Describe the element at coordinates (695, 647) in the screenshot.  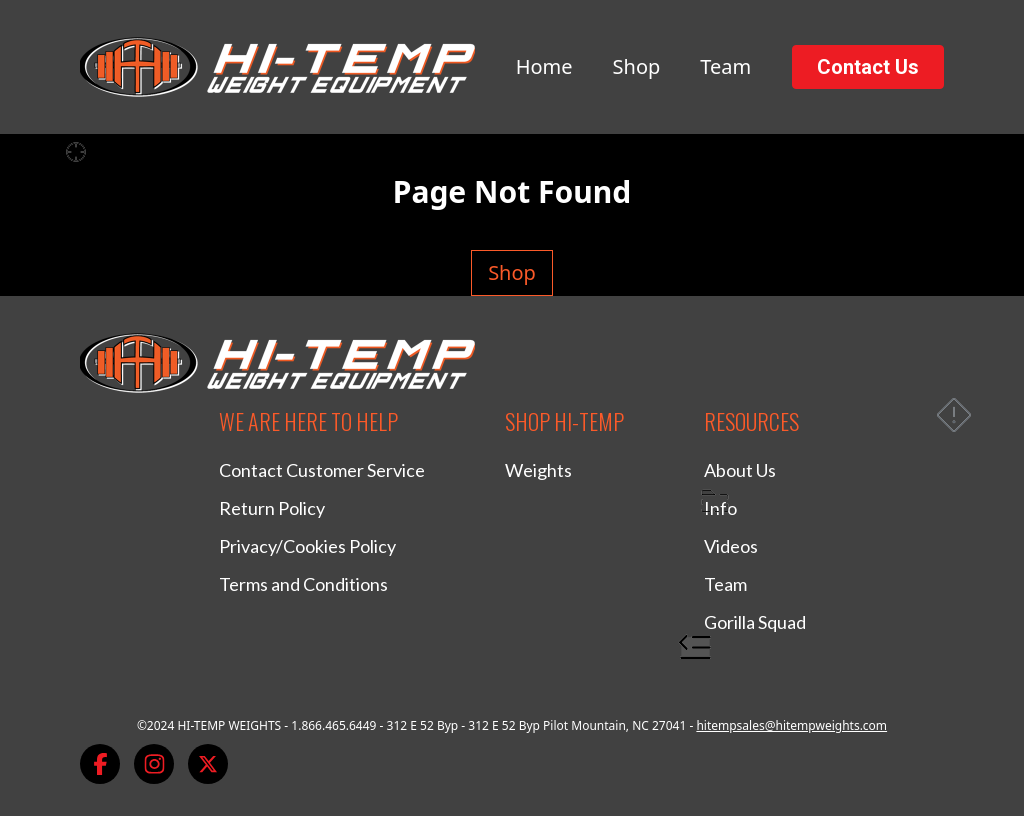
I see `decrease text indentation` at that location.